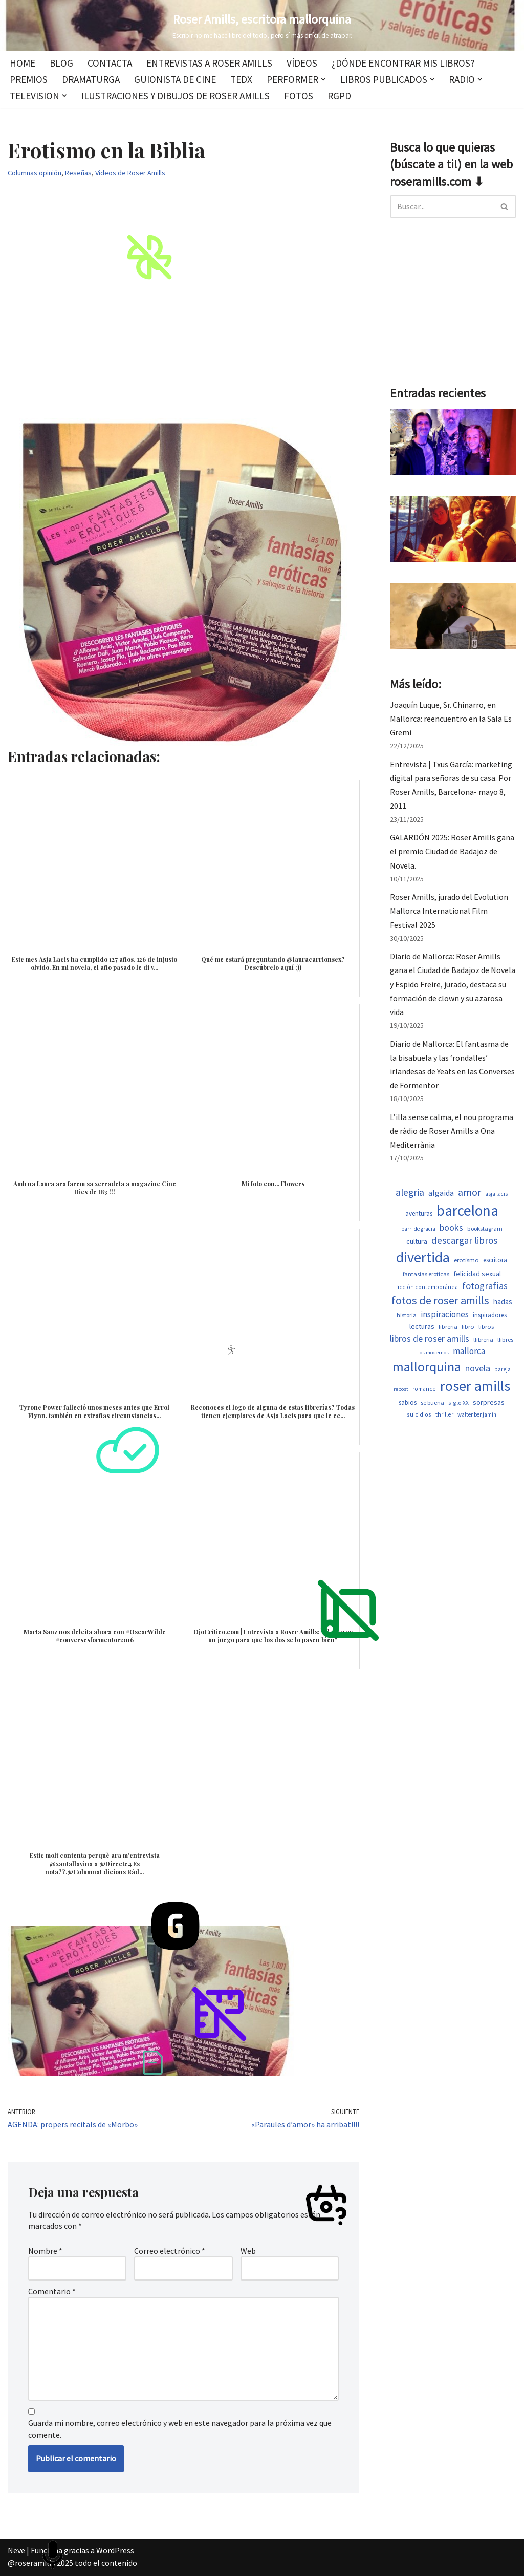  What do you see at coordinates (53, 2556) in the screenshot?
I see `tap to start voice recording` at bounding box center [53, 2556].